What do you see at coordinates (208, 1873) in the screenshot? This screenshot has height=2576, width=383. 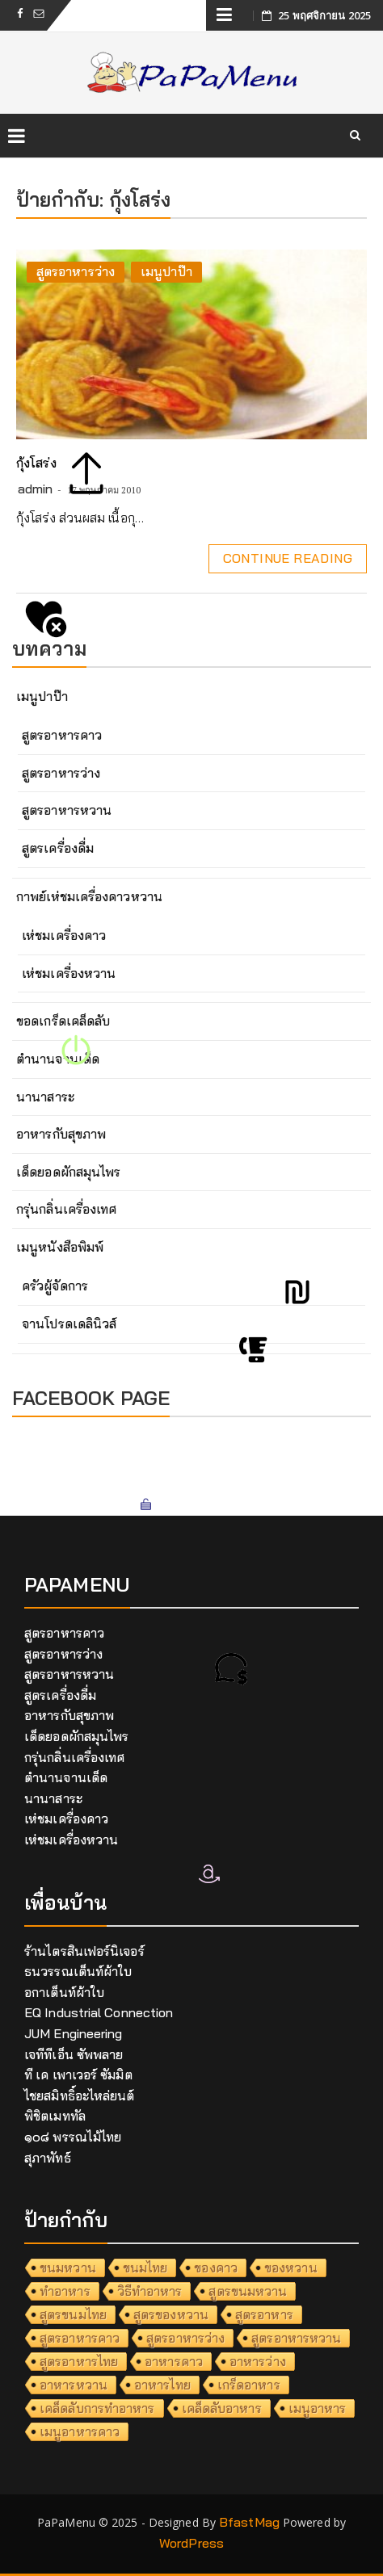 I see `visit Amazon website or app` at bounding box center [208, 1873].